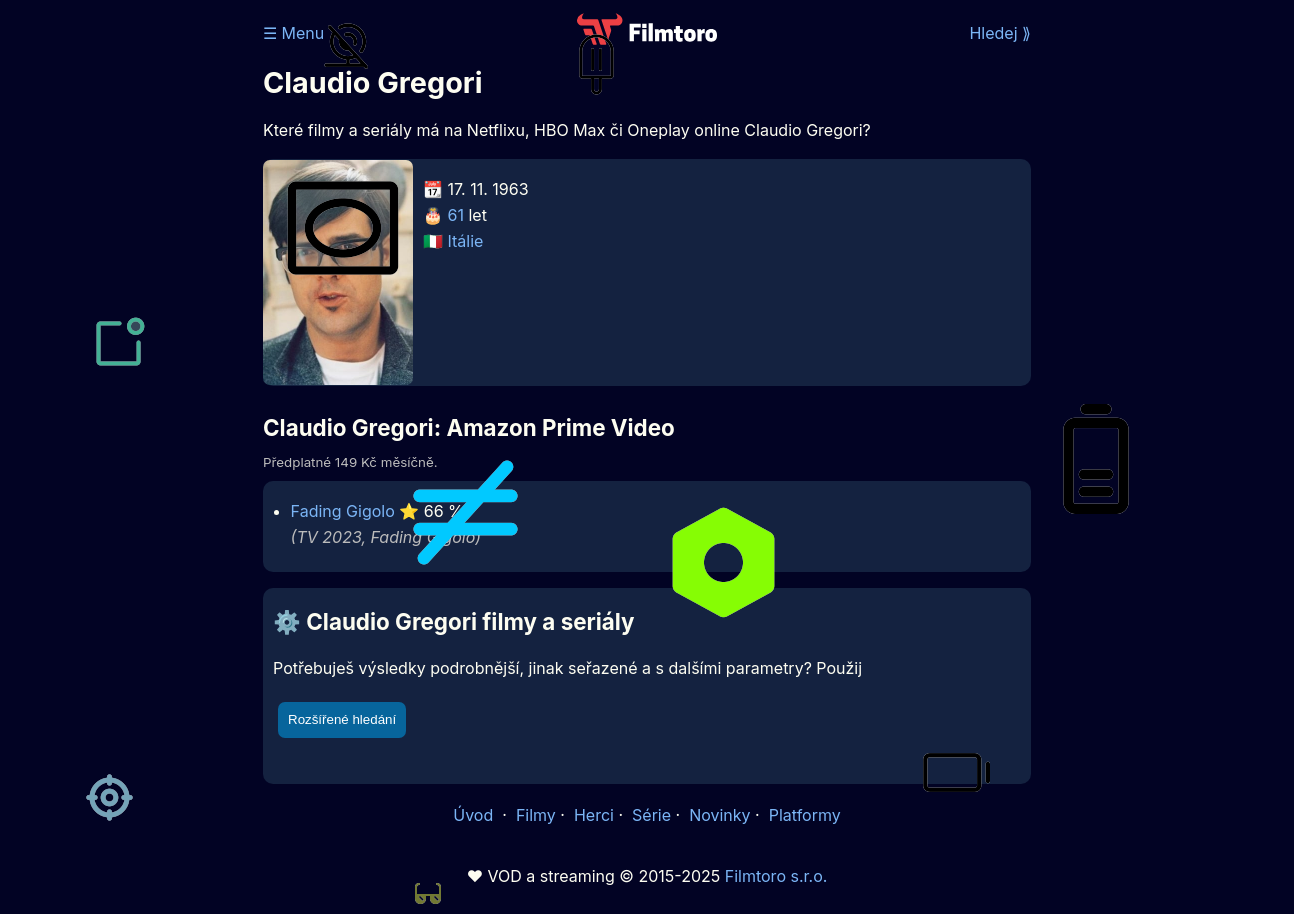  I want to click on indicates new notifications or alerts, so click(119, 342).